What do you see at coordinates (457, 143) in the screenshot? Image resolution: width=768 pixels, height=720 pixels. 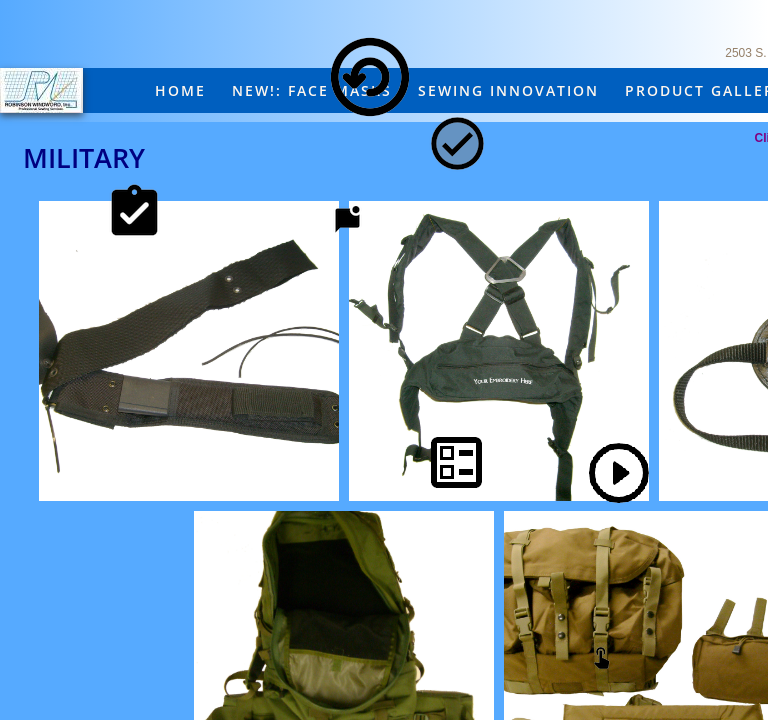 I see `indicates task or action completed successfully` at bounding box center [457, 143].